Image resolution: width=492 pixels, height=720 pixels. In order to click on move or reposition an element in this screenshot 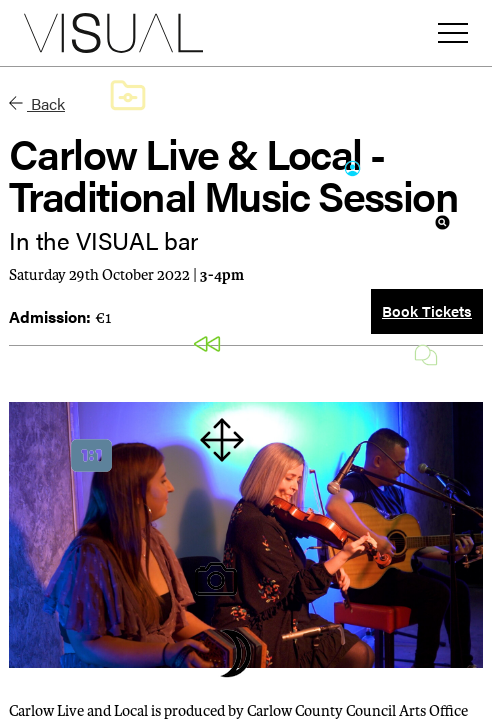, I will do `click(222, 440)`.